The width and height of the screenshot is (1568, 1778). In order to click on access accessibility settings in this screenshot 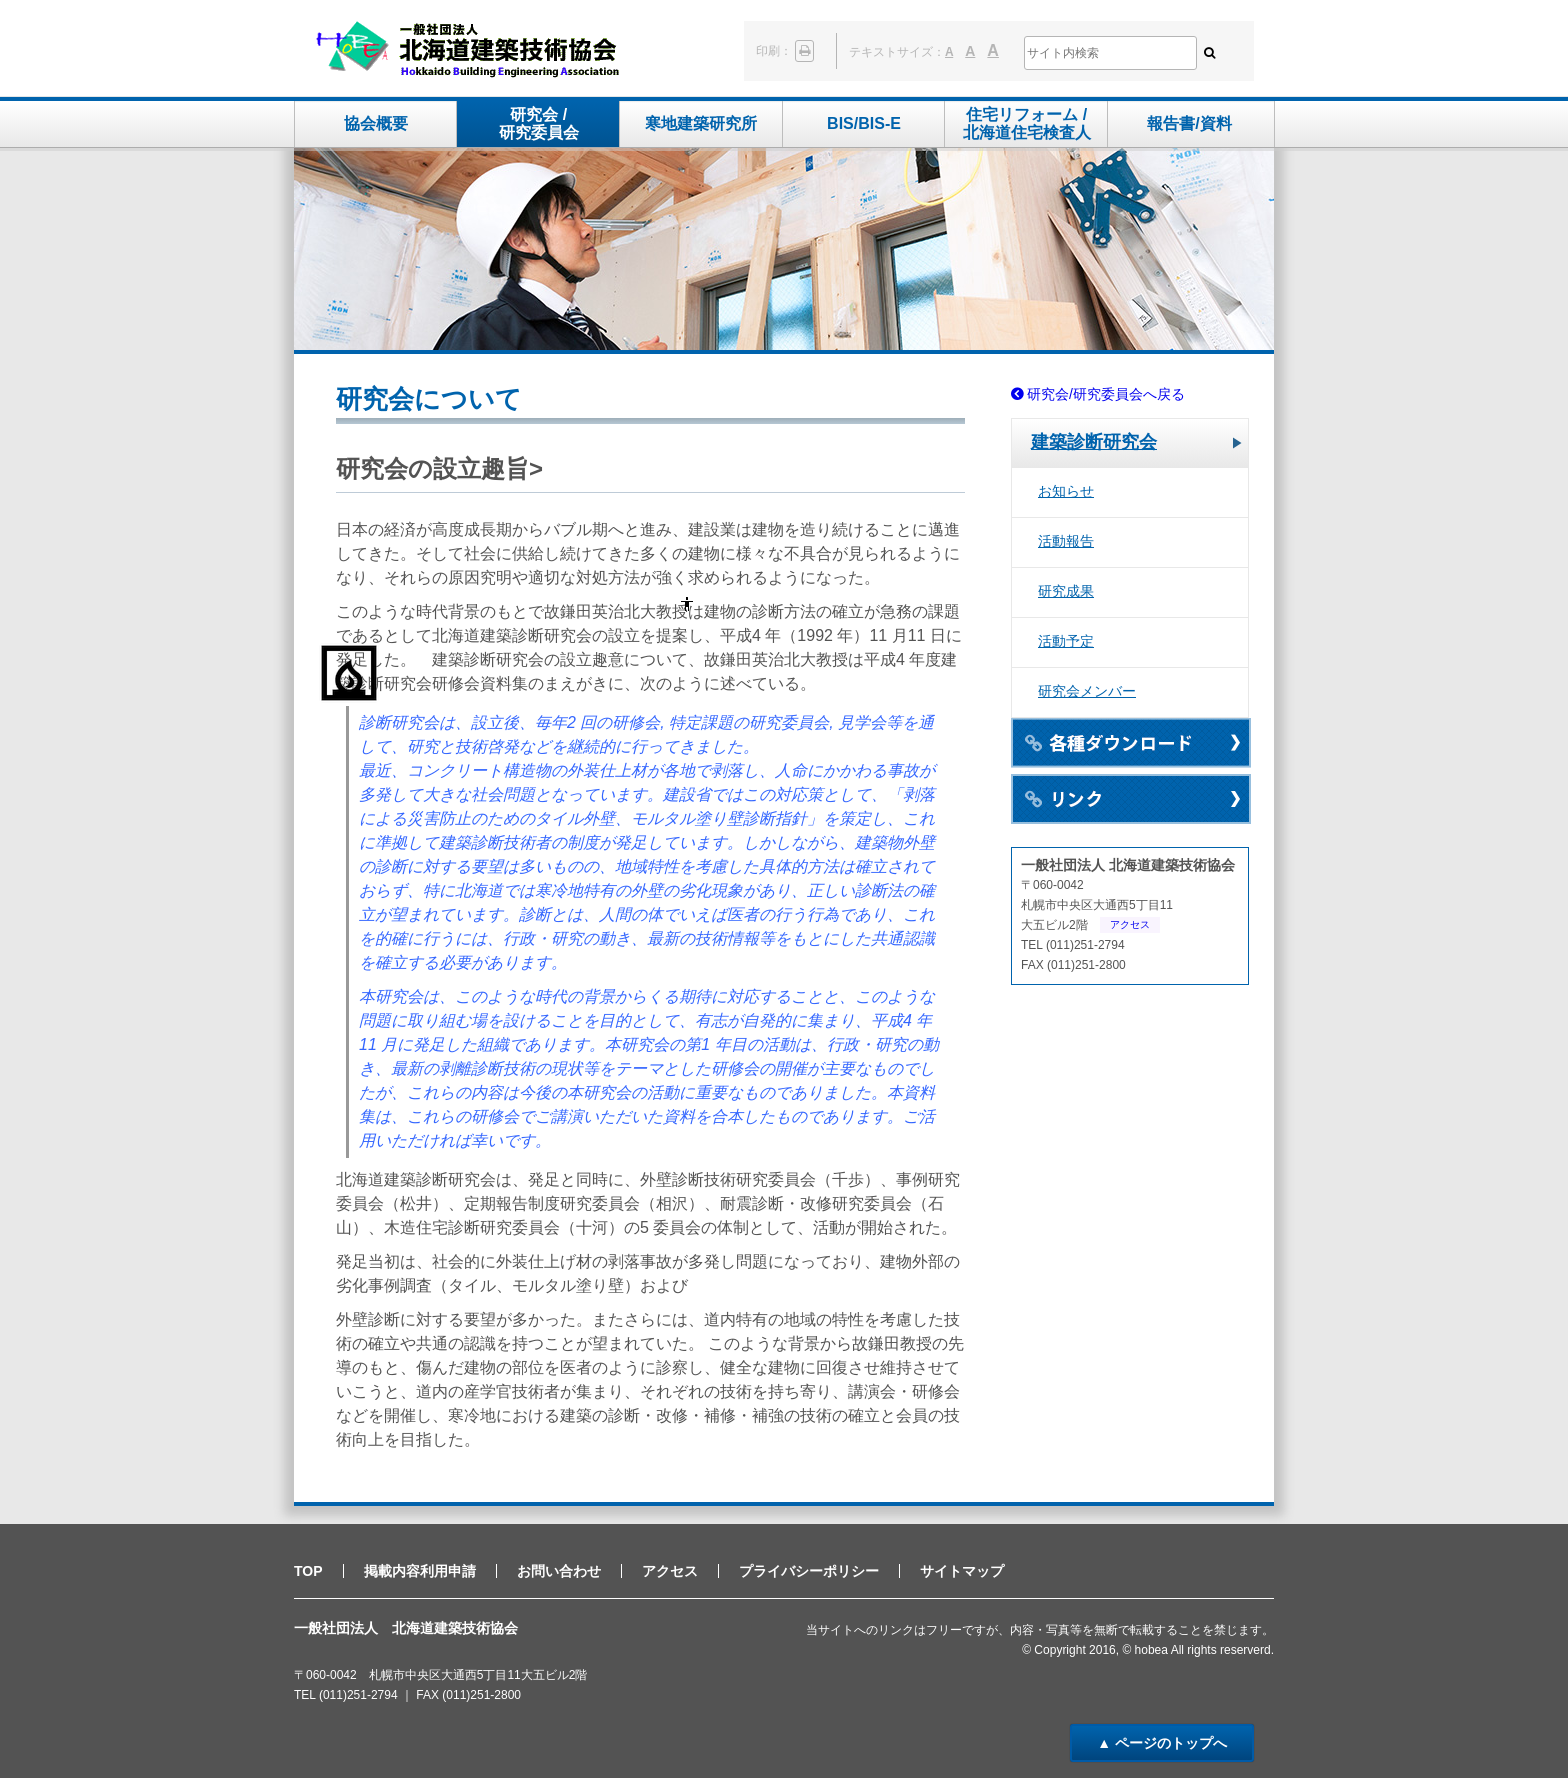, I will do `click(687, 604)`.